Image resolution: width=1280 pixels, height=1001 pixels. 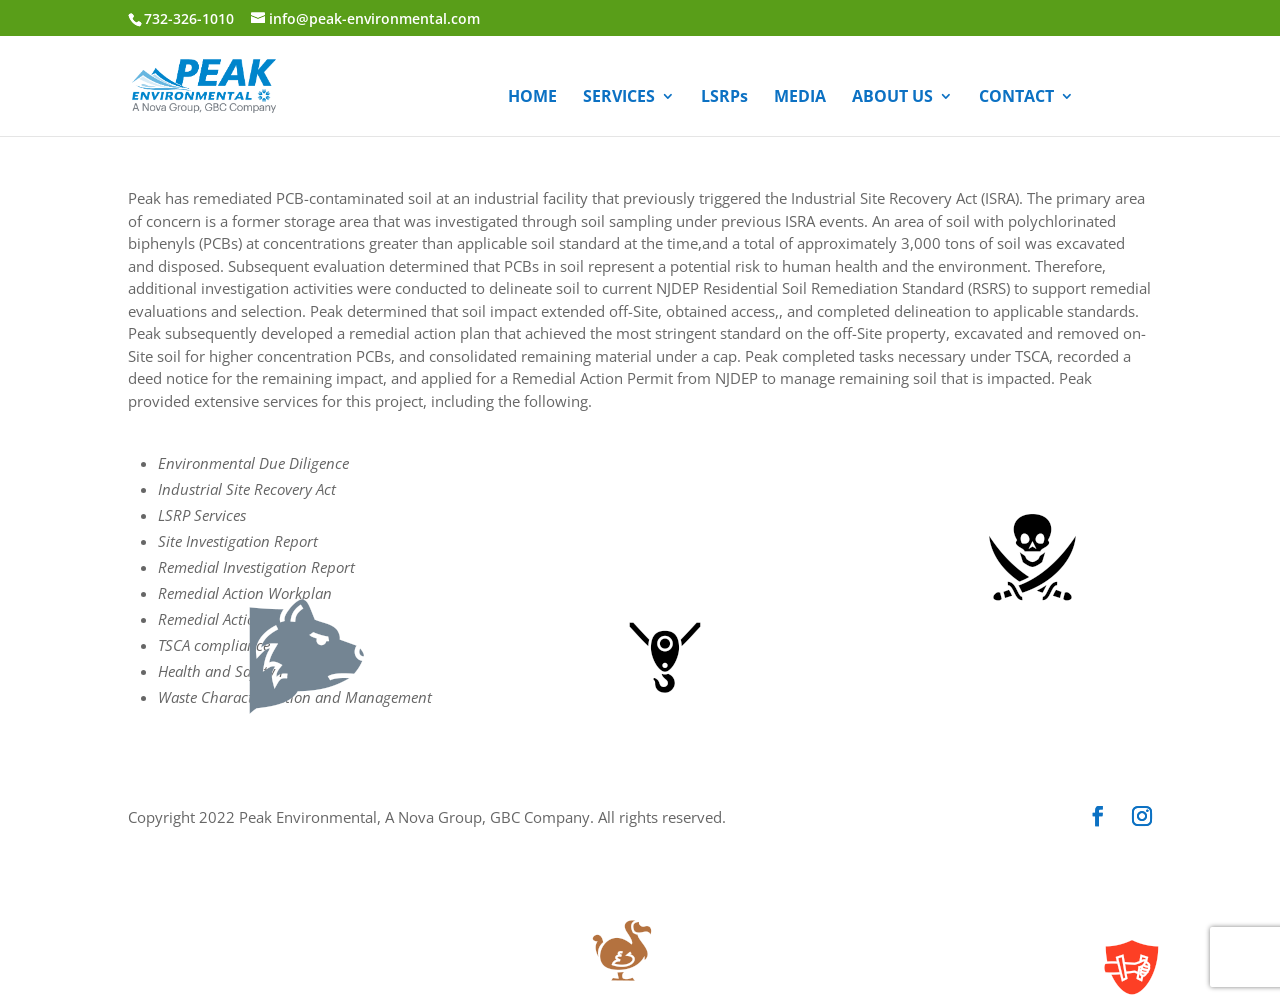 What do you see at coordinates (665, 658) in the screenshot?
I see `indicates crane or lifting equipment in a game interface` at bounding box center [665, 658].